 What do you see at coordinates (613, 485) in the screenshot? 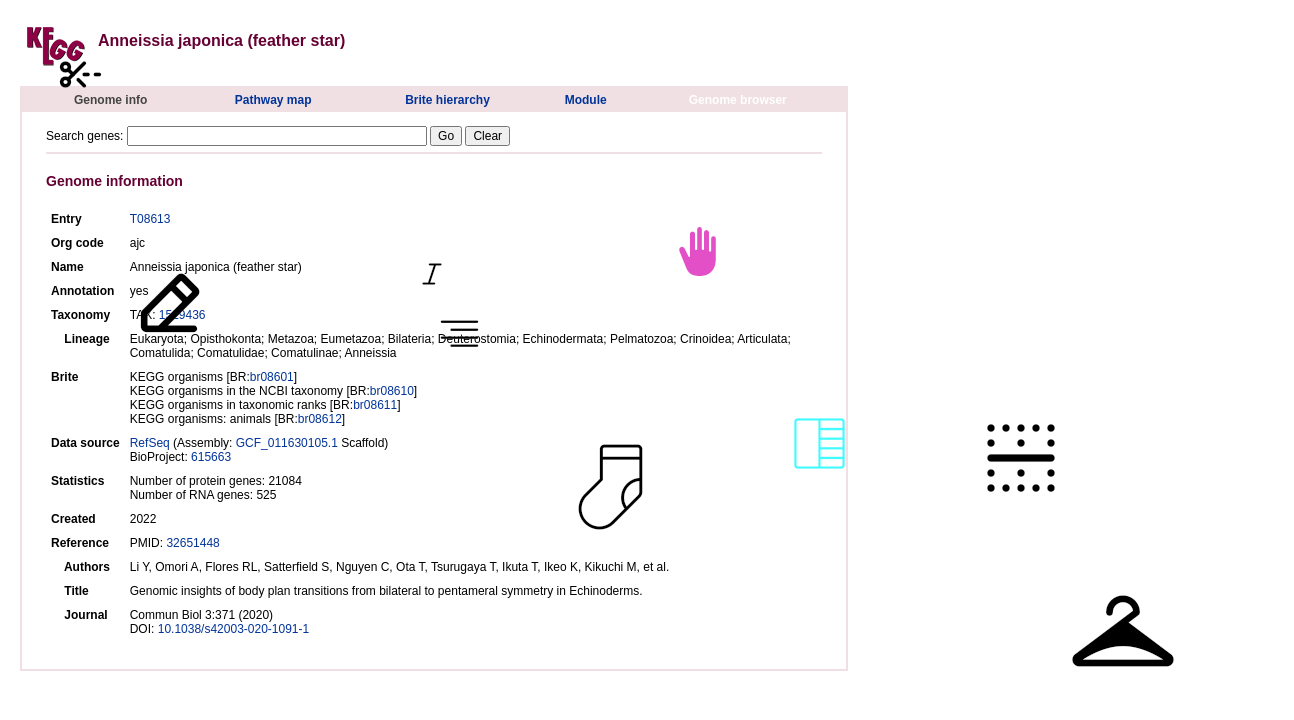
I see `browse clothing or apparel items` at bounding box center [613, 485].